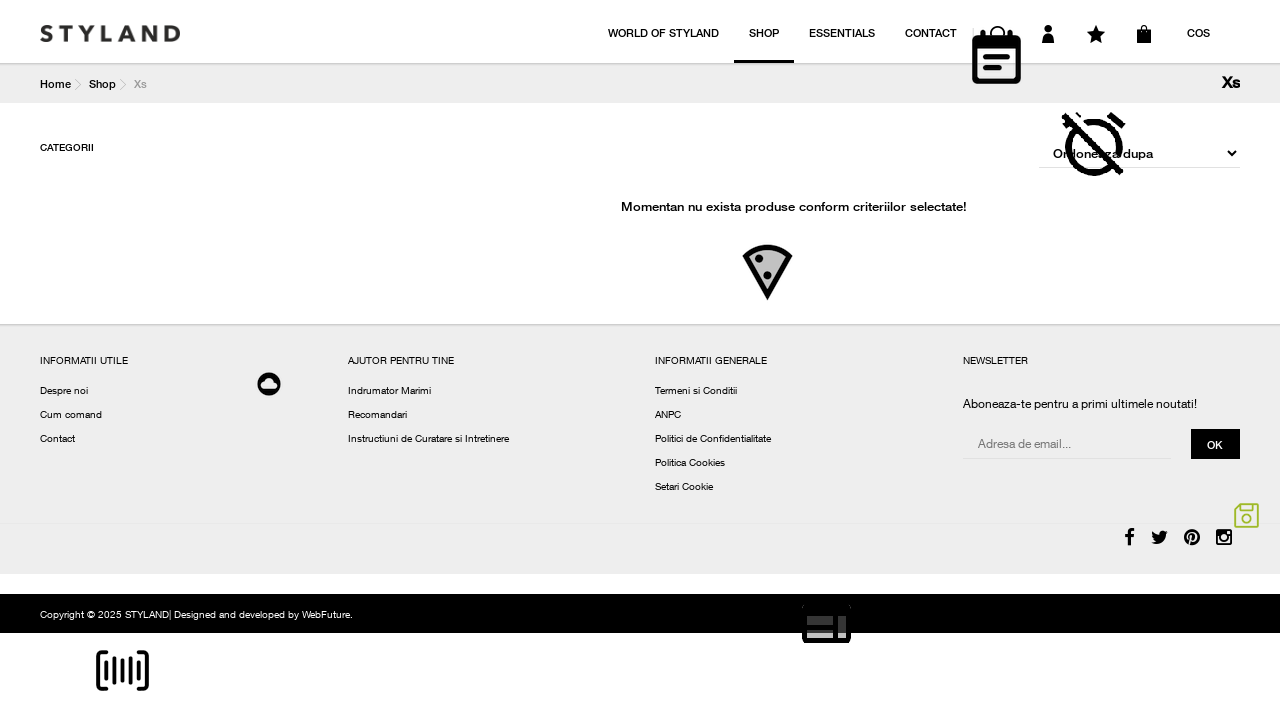 This screenshot has height=720, width=1280. I want to click on find nearby pizza restaurants, so click(767, 272).